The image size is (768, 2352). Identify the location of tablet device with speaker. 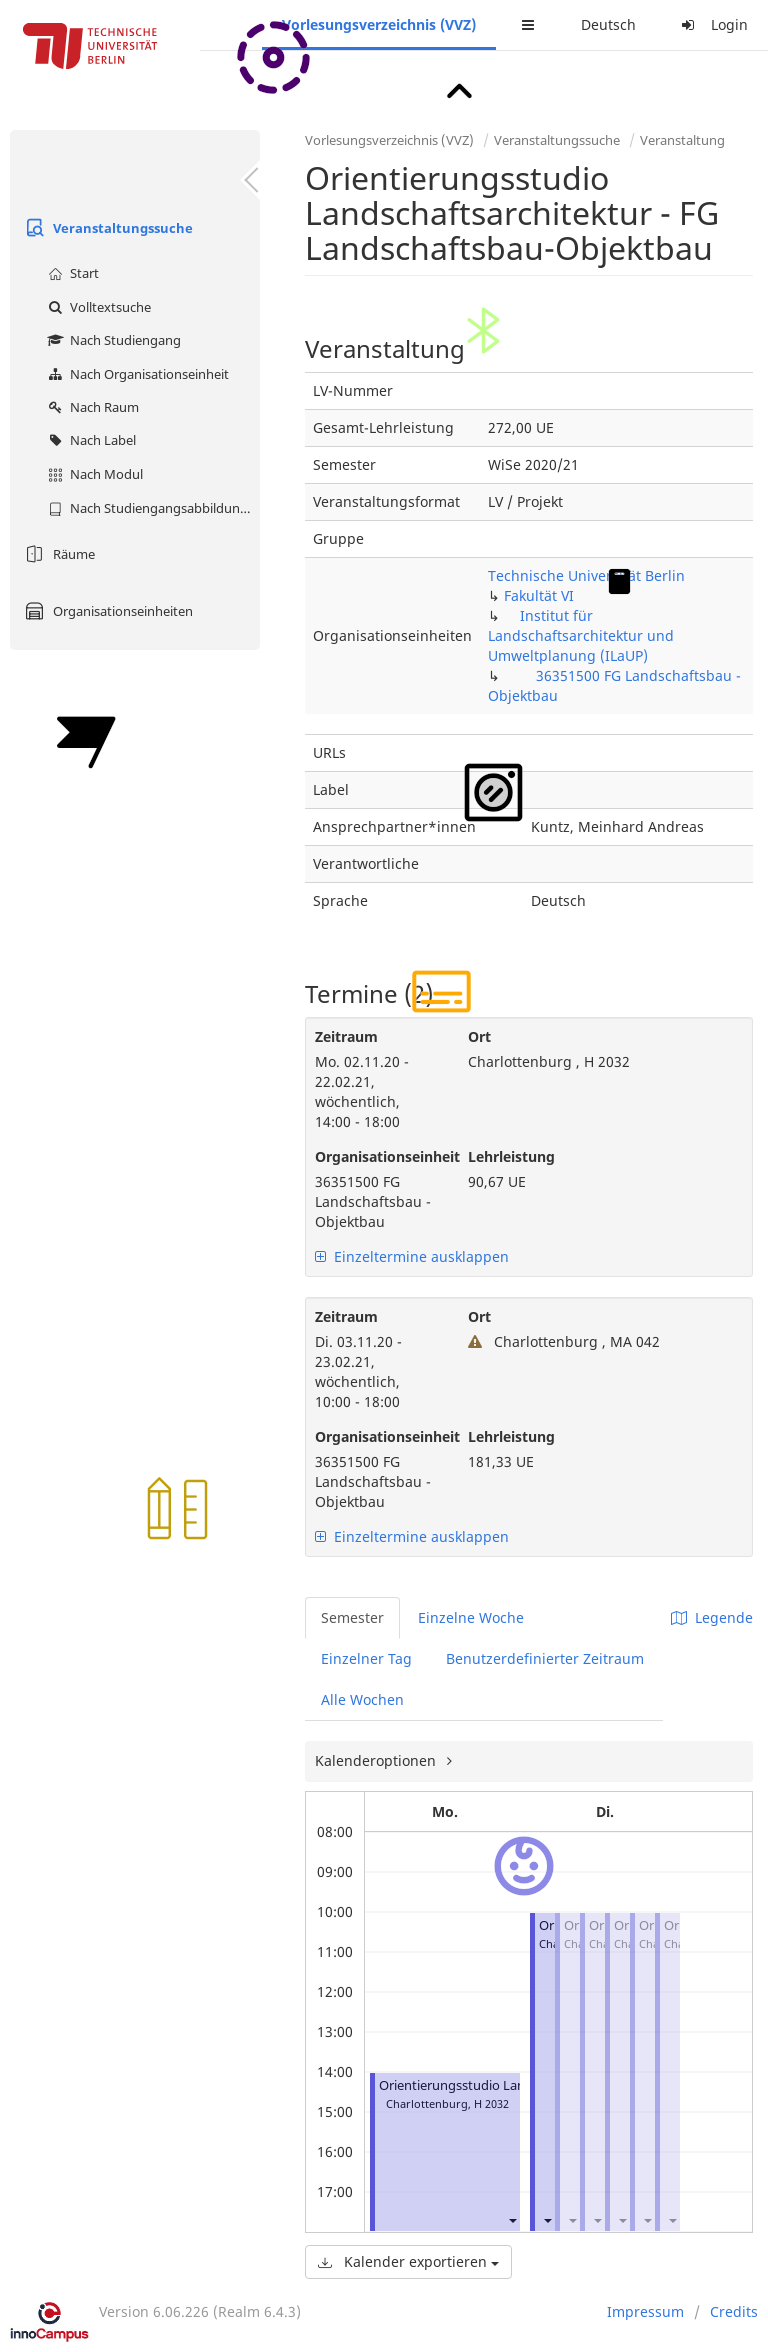
(619, 581).